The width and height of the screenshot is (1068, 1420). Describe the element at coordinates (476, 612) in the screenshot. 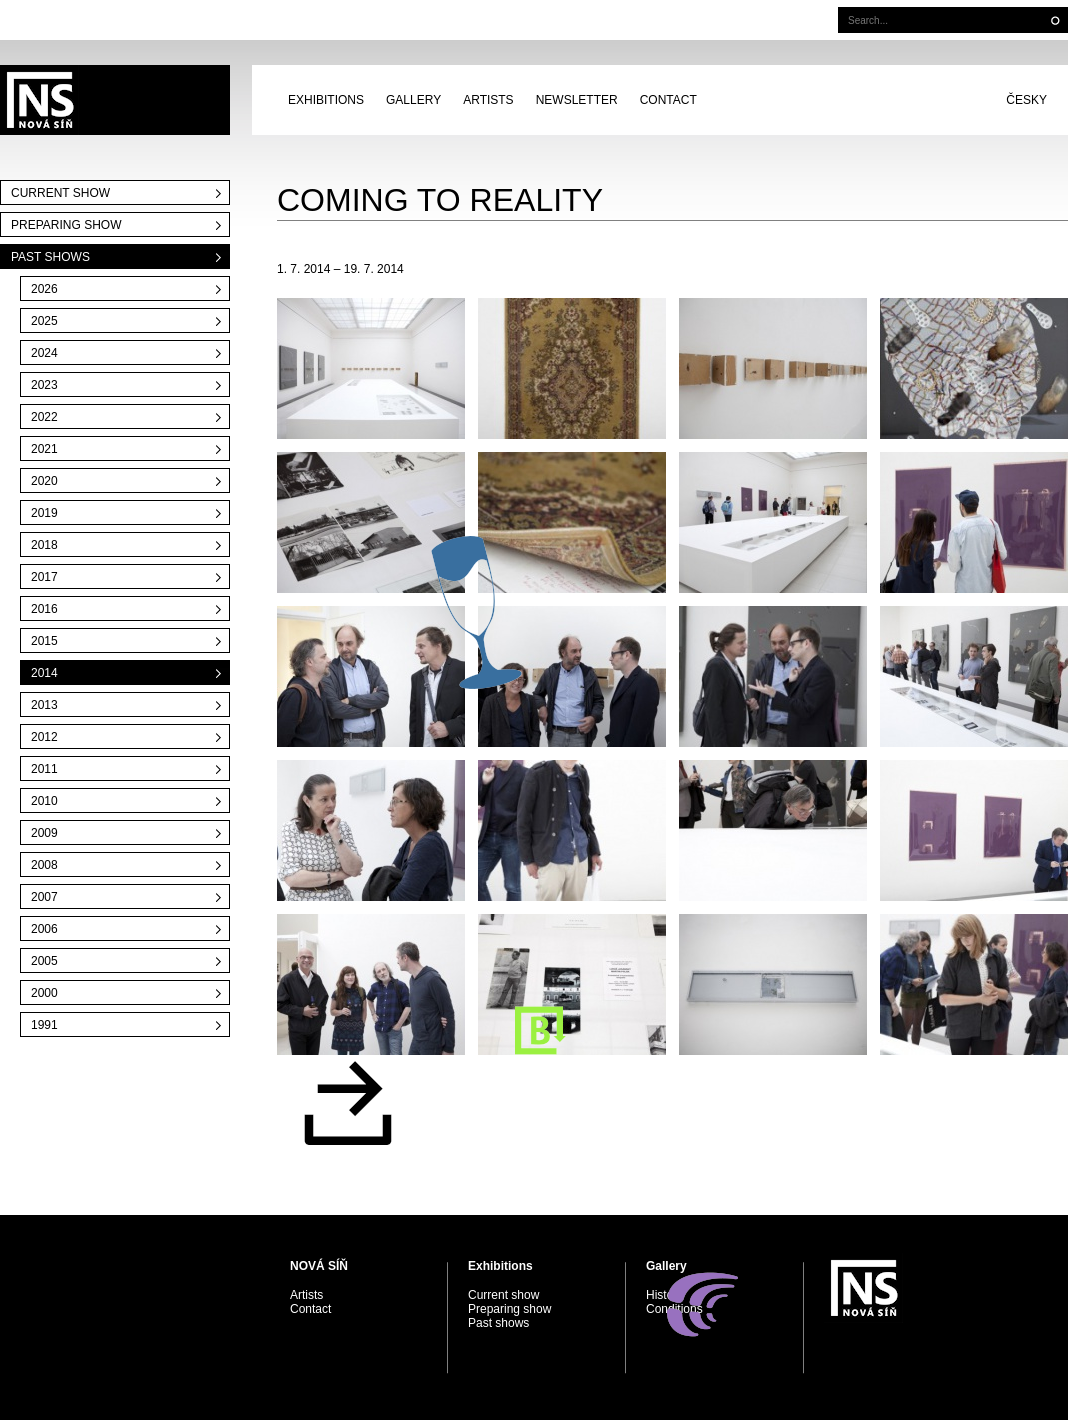

I see `wine compatibility layer application logo` at that location.